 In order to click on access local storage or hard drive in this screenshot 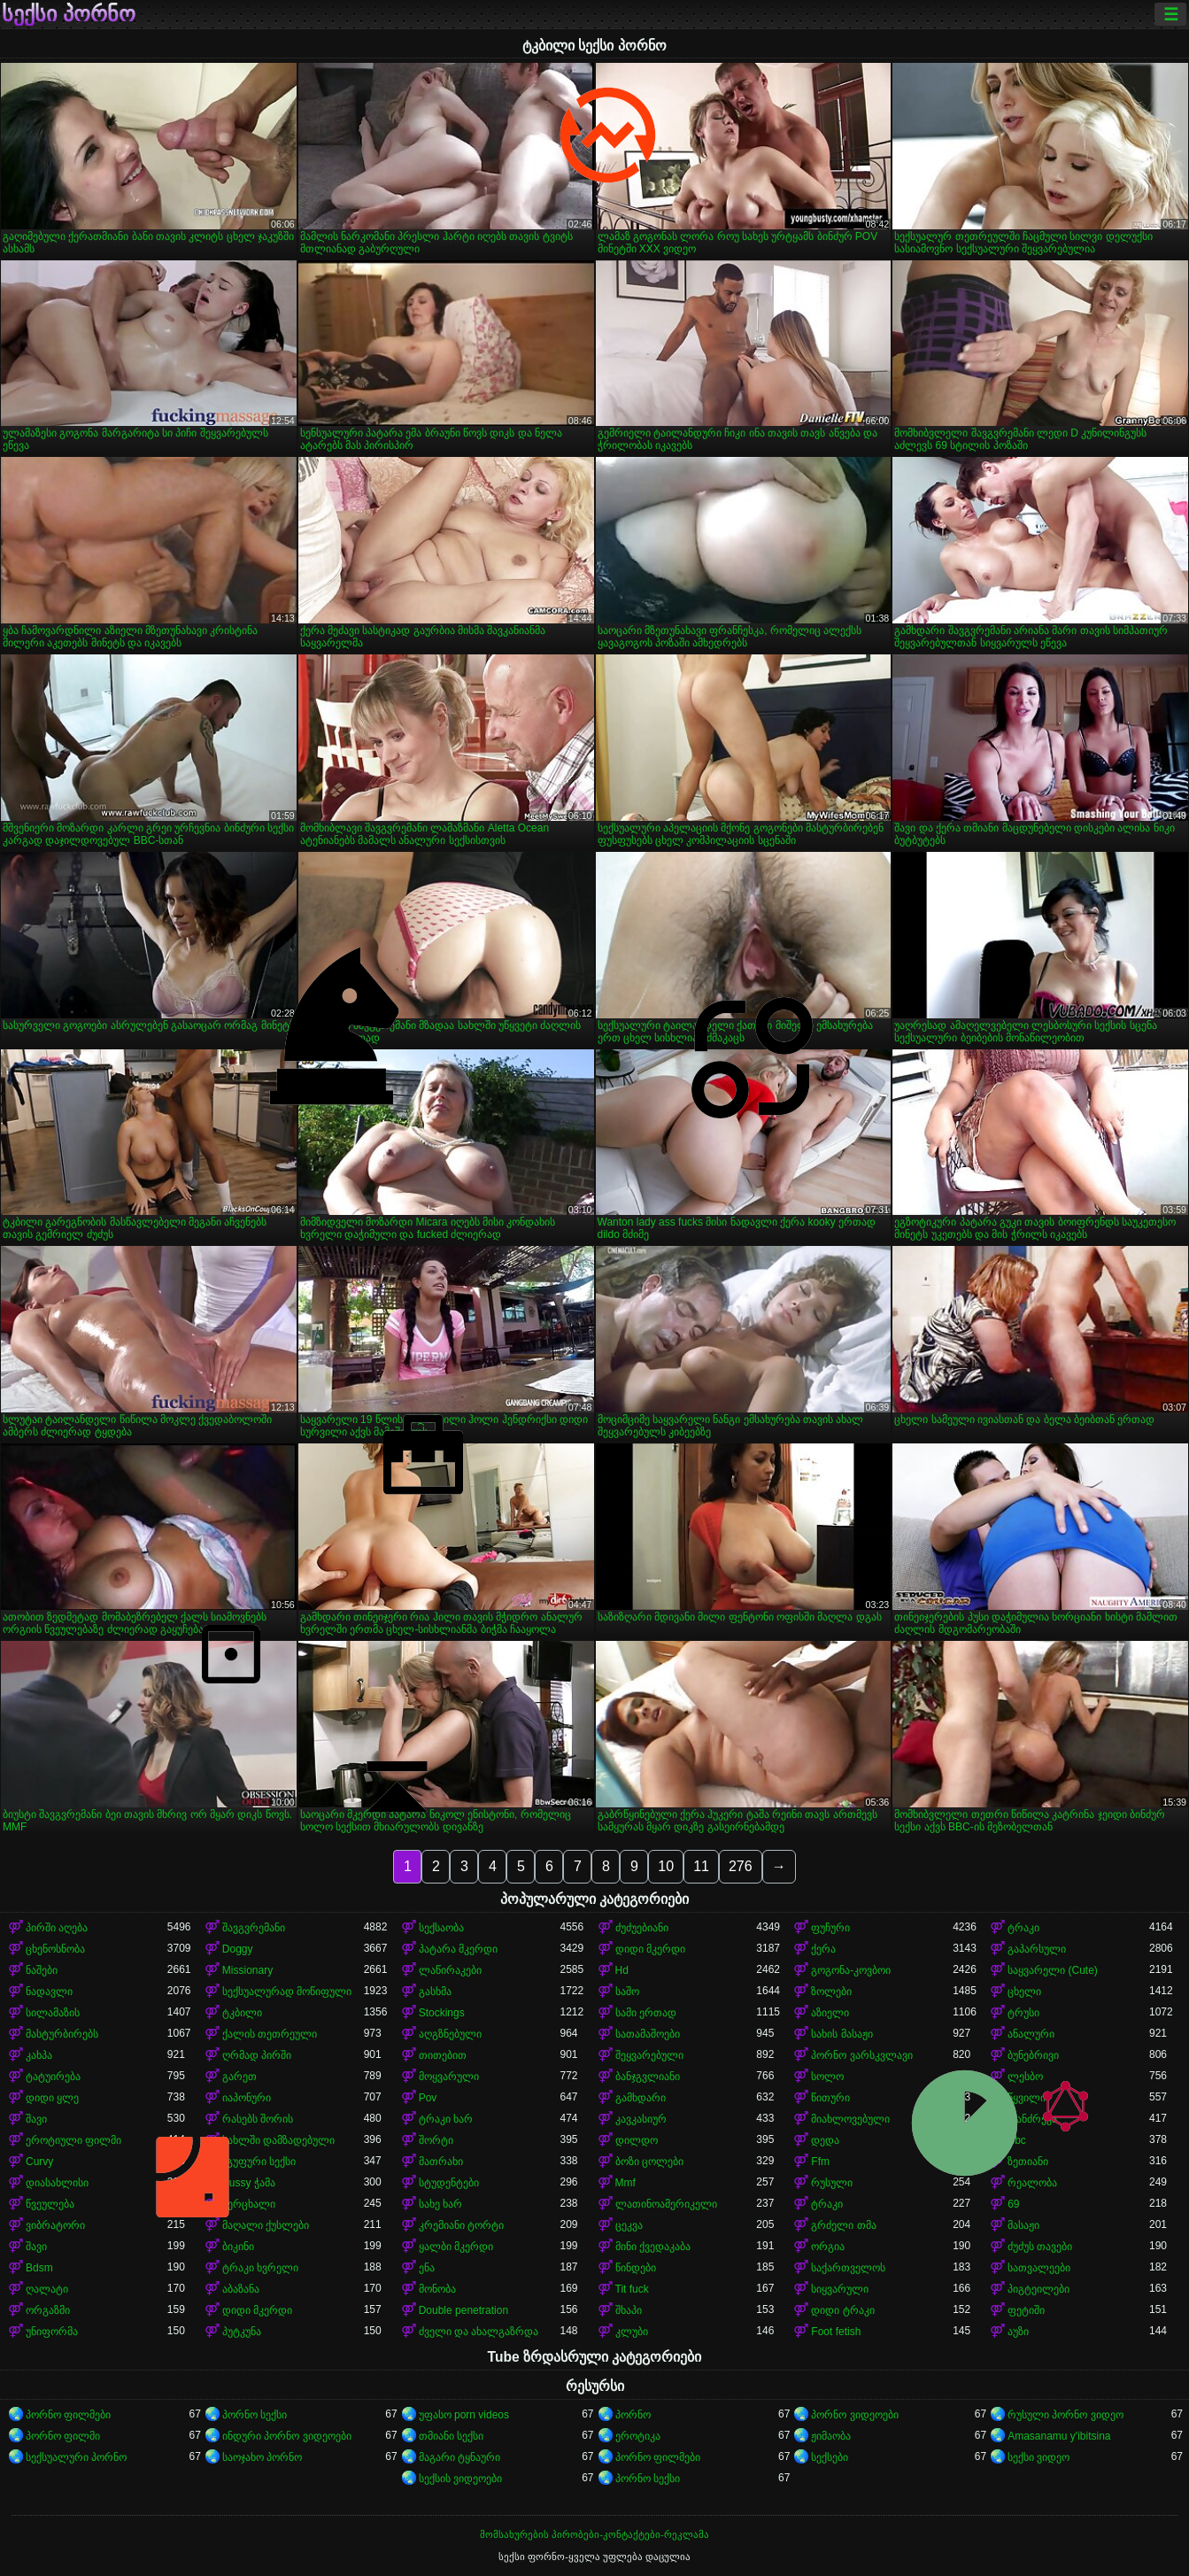, I will do `click(192, 2177)`.